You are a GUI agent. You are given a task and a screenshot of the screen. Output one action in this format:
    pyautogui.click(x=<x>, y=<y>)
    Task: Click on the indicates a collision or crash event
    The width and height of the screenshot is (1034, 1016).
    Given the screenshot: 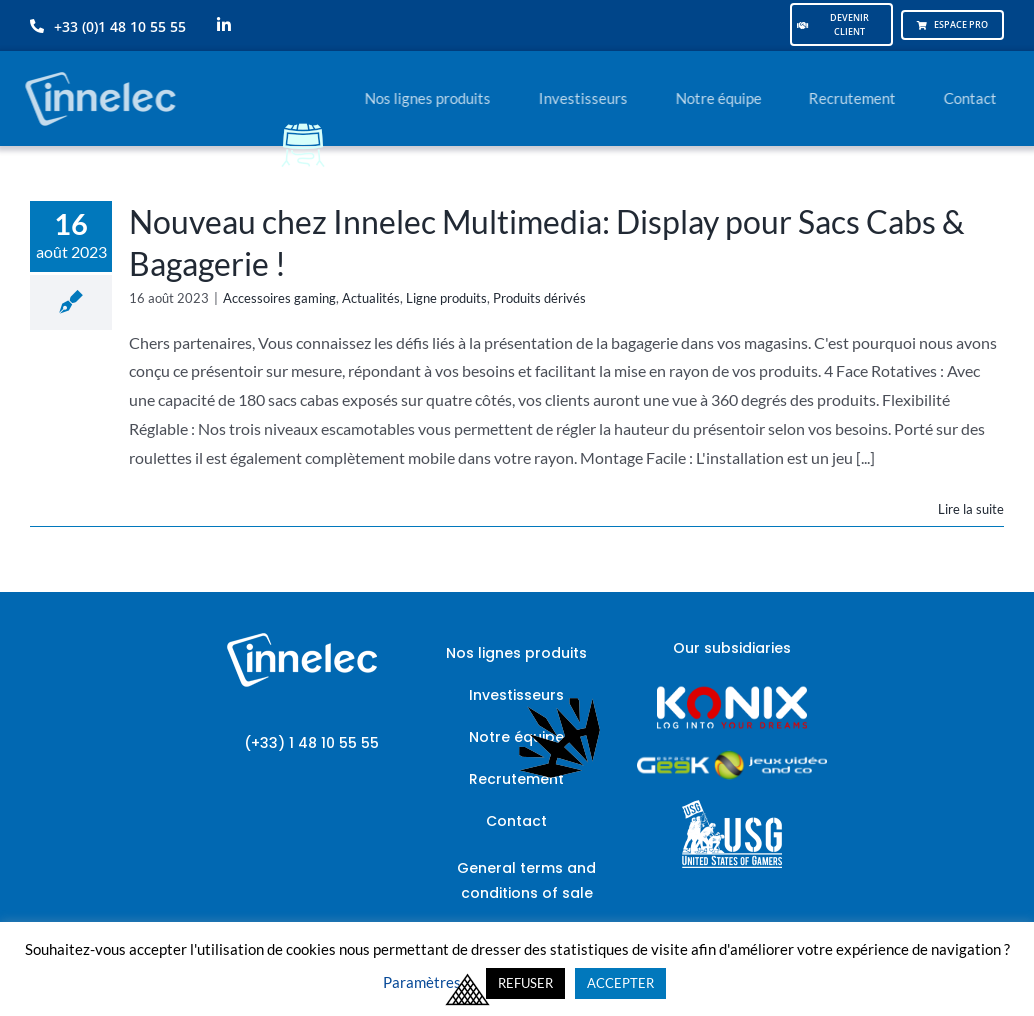 What is the action you would take?
    pyautogui.click(x=560, y=739)
    